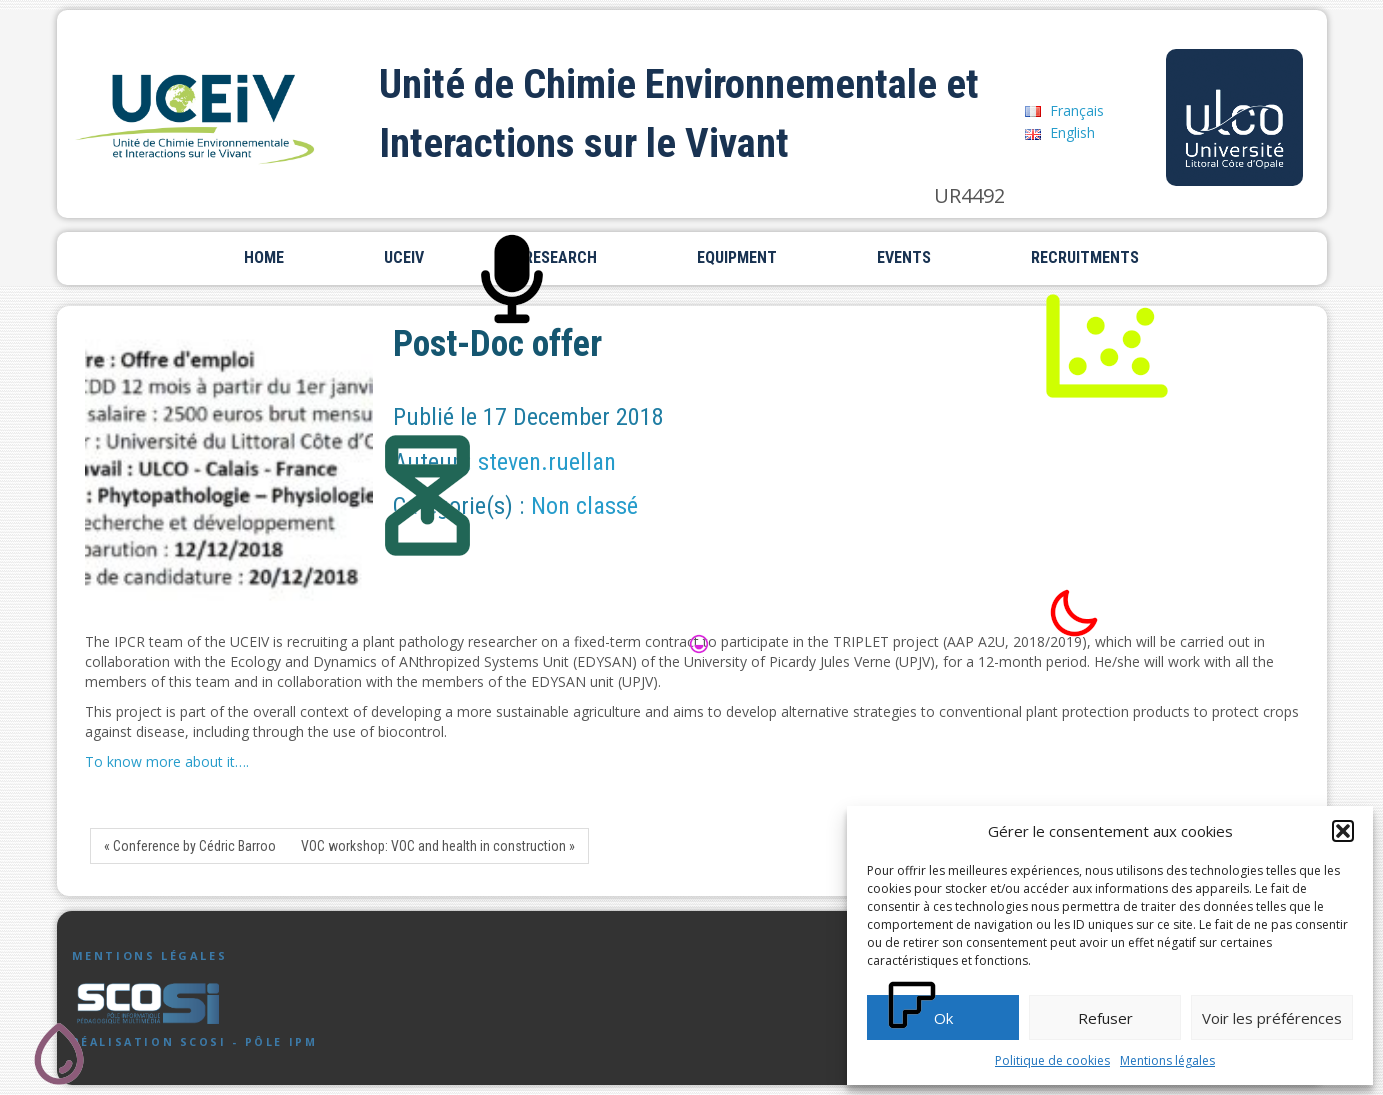 The width and height of the screenshot is (1383, 1095). Describe the element at coordinates (512, 279) in the screenshot. I see `tap to start voice recording` at that location.